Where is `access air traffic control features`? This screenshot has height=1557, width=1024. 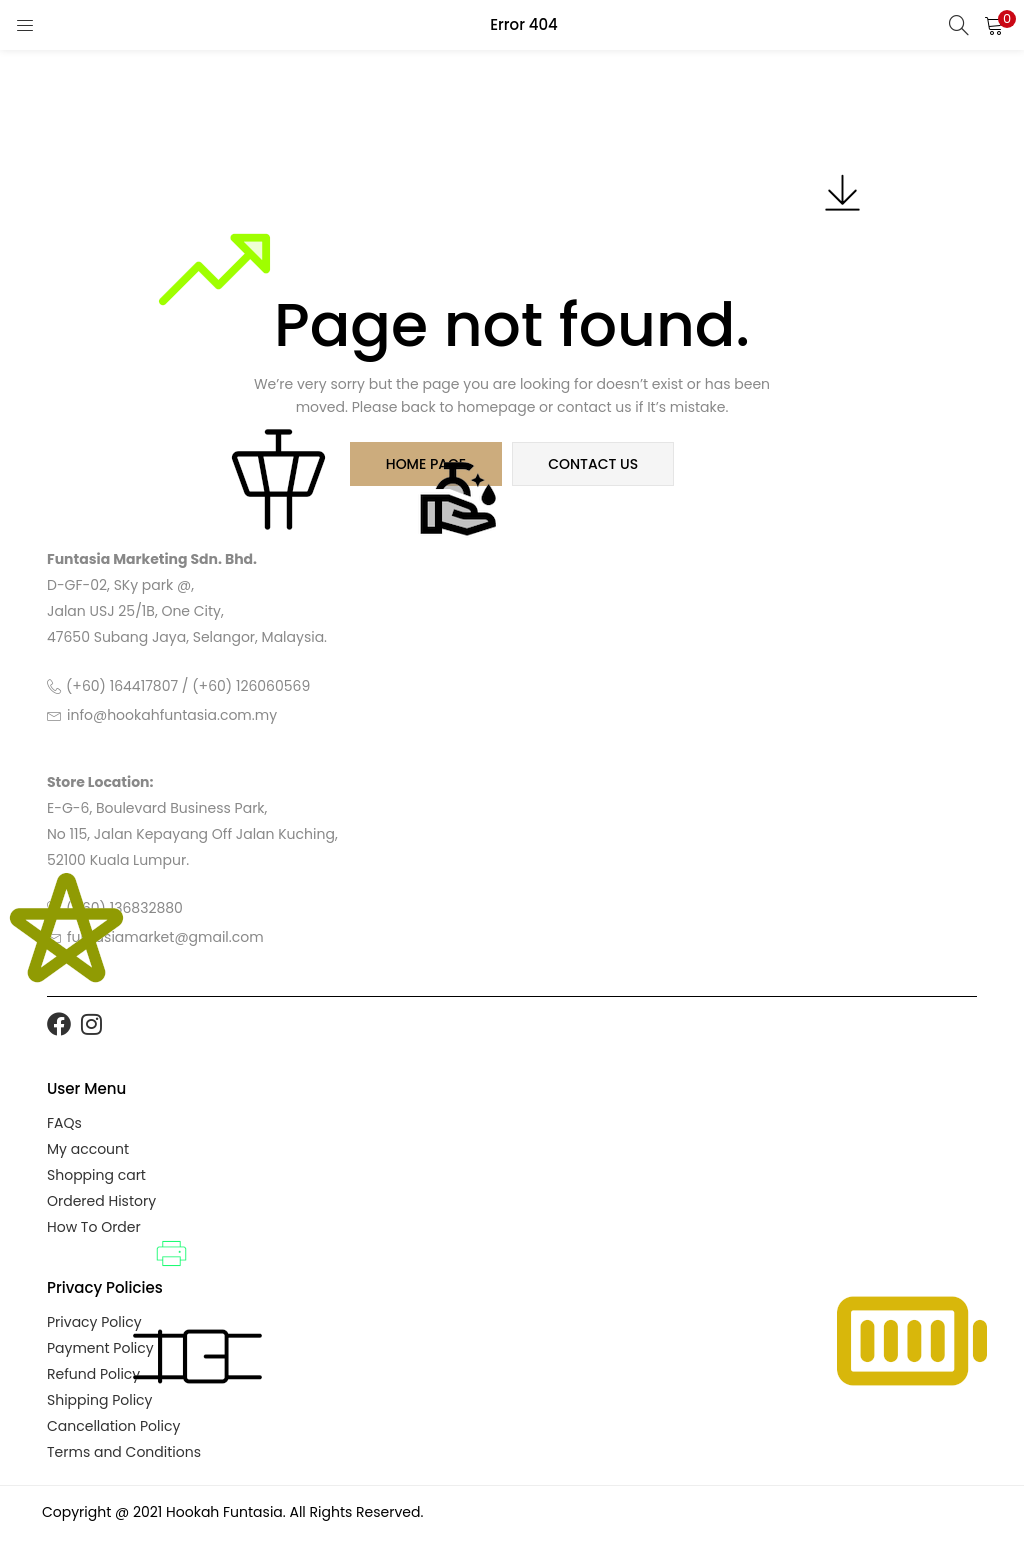 access air traffic control features is located at coordinates (278, 479).